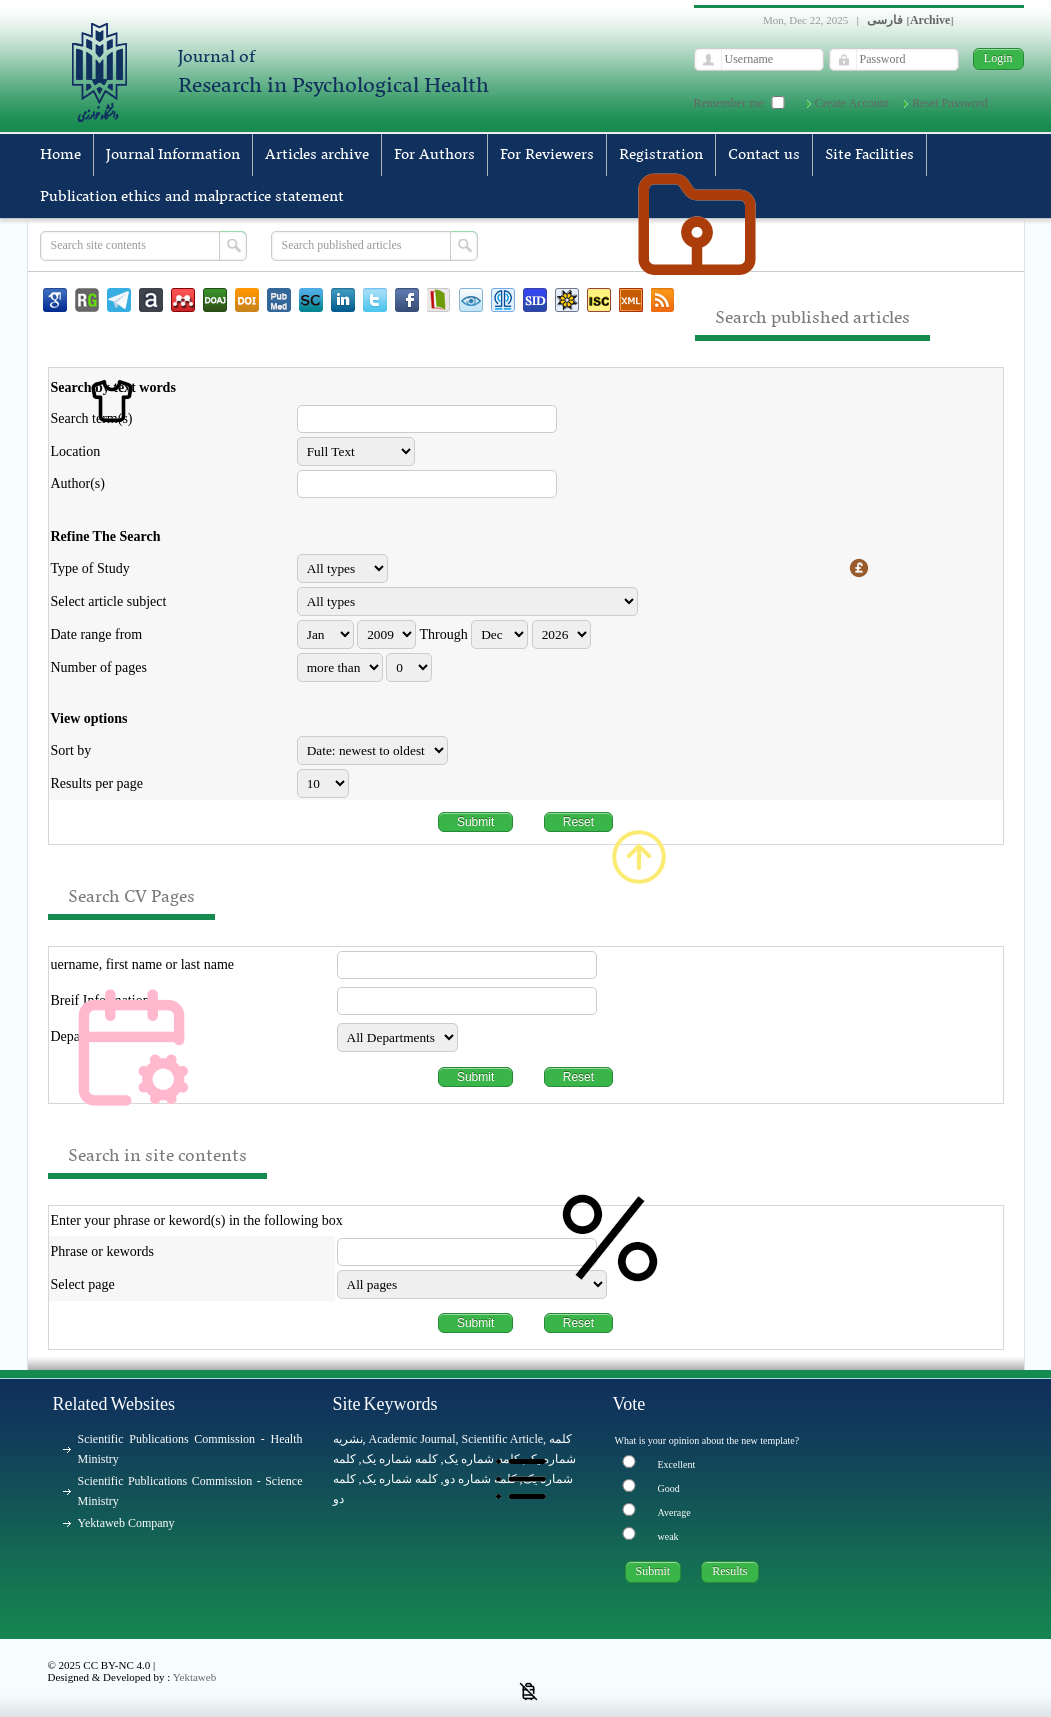 The image size is (1051, 1717). What do you see at coordinates (610, 1238) in the screenshot?
I see `view or apply a percentage value` at bounding box center [610, 1238].